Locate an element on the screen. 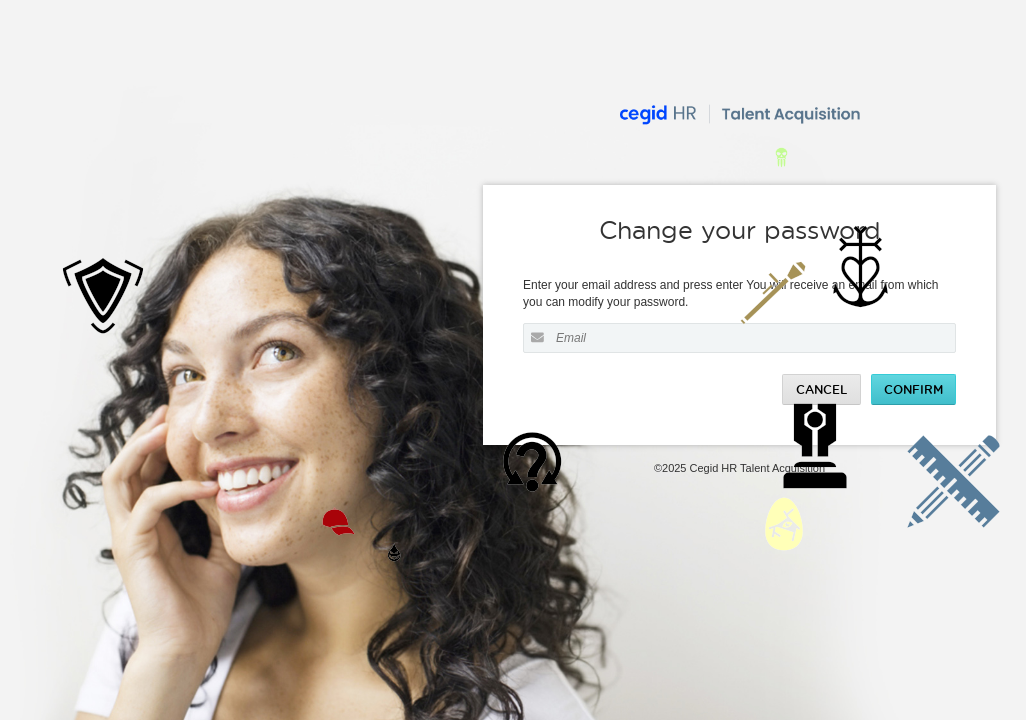 This screenshot has width=1026, height=720. indicates poison or toxic status effect is located at coordinates (394, 552).